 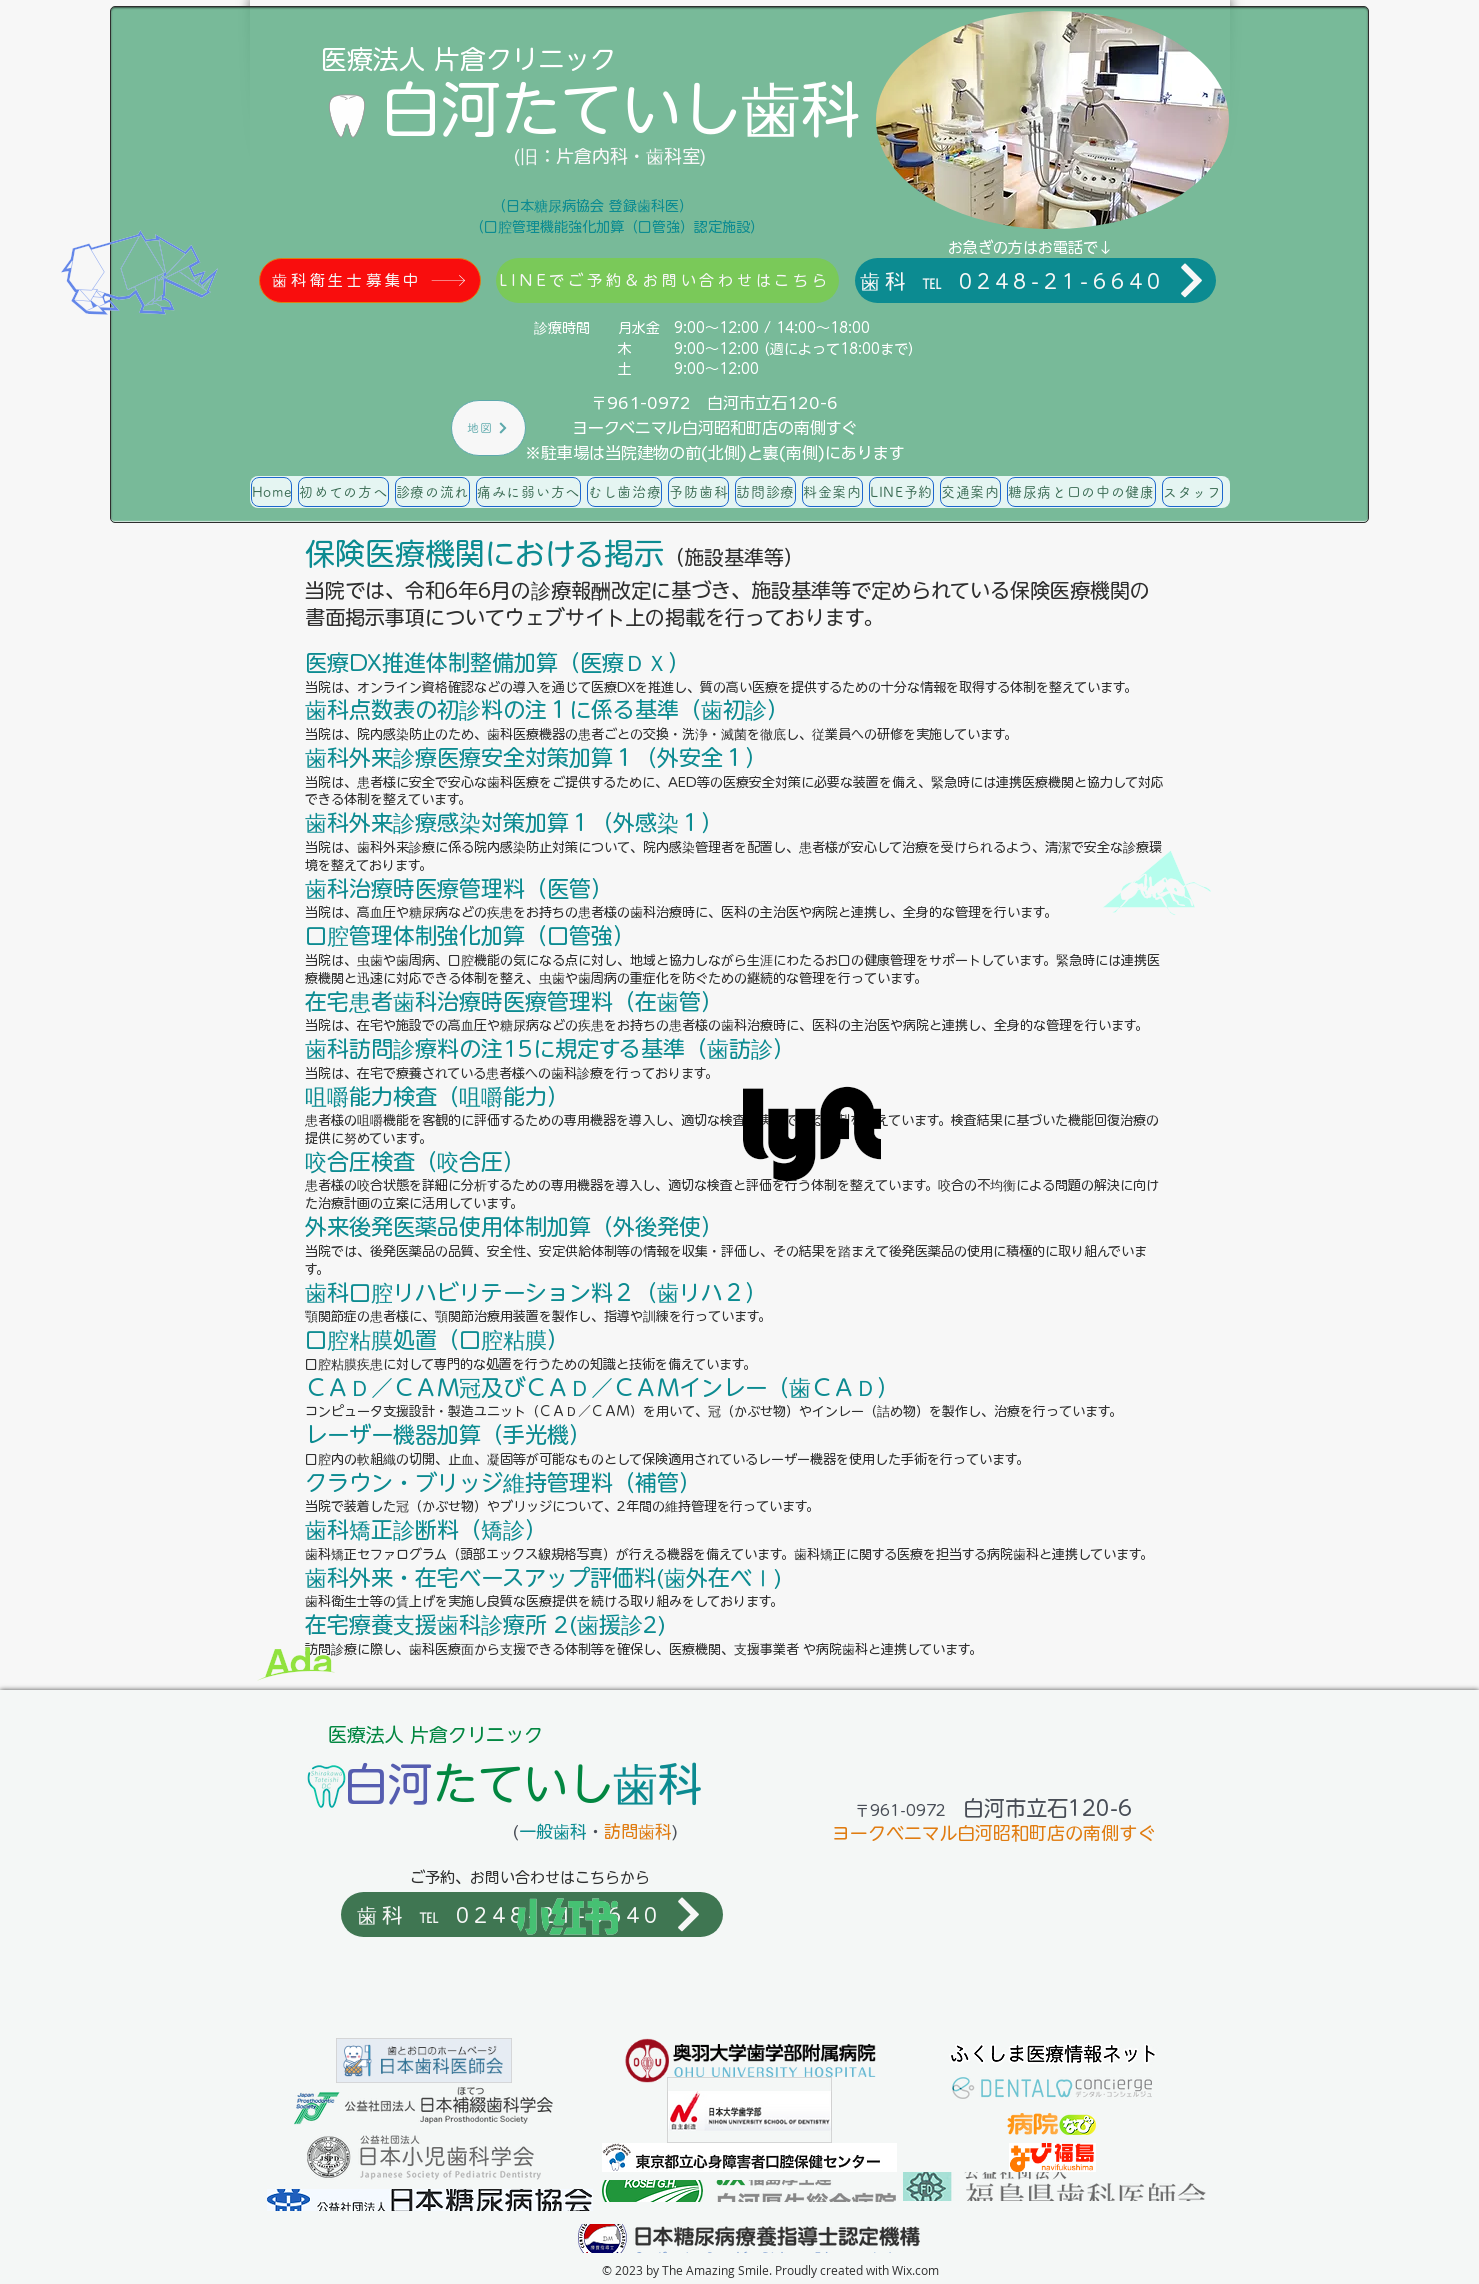 I want to click on ada company logo, so click(x=296, y=1664).